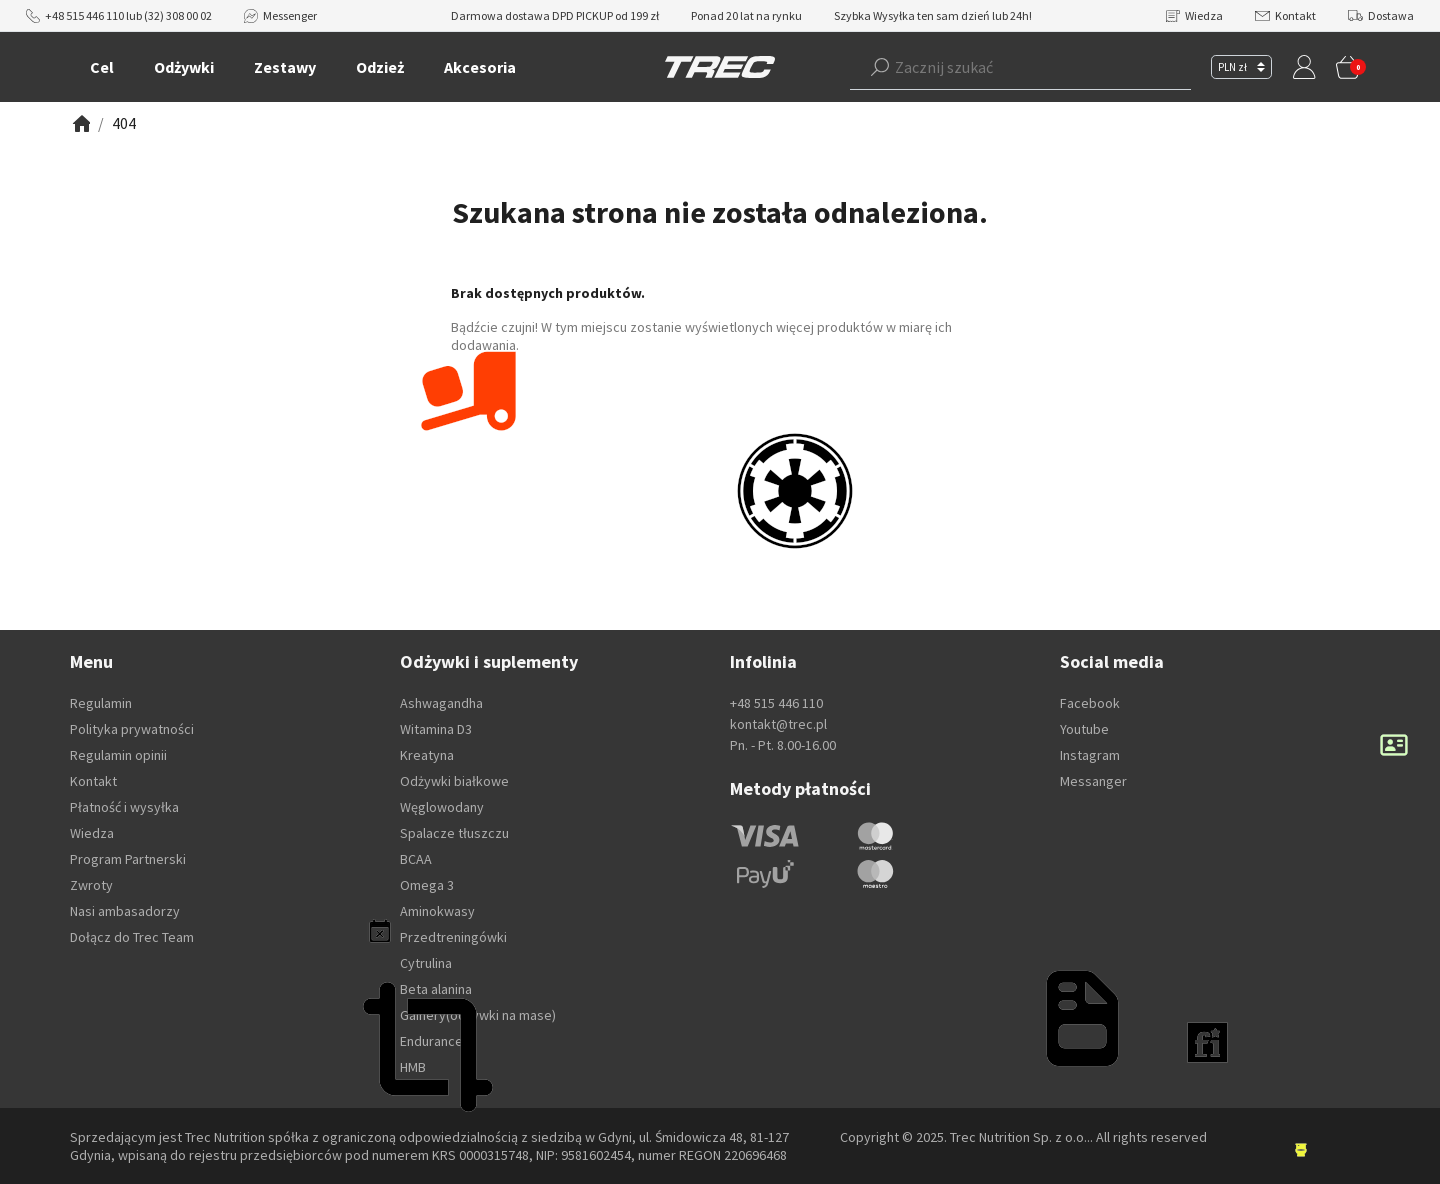 The width and height of the screenshot is (1440, 1184). Describe the element at coordinates (380, 932) in the screenshot. I see `a cancelled or unavailable calendar event` at that location.